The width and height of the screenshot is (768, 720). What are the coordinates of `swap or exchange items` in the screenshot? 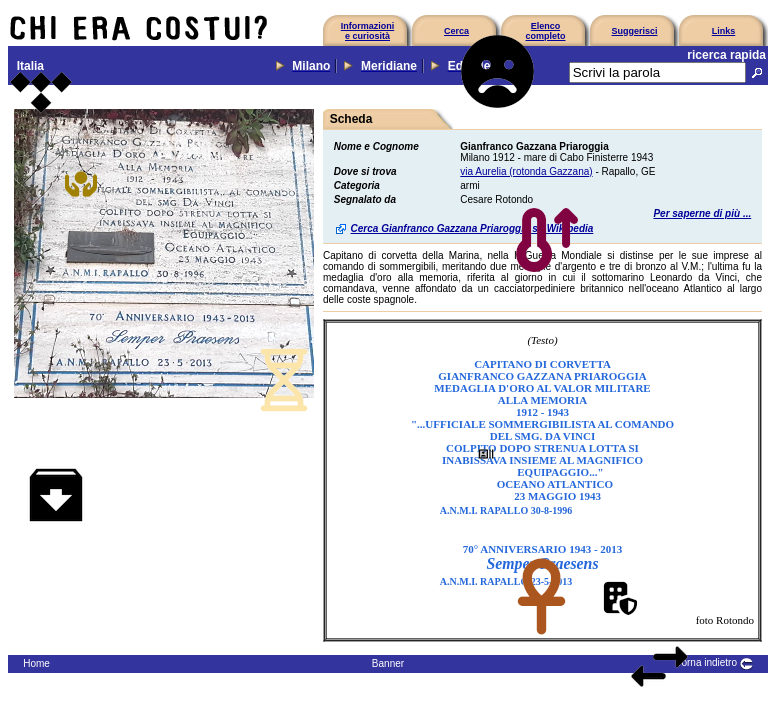 It's located at (659, 666).